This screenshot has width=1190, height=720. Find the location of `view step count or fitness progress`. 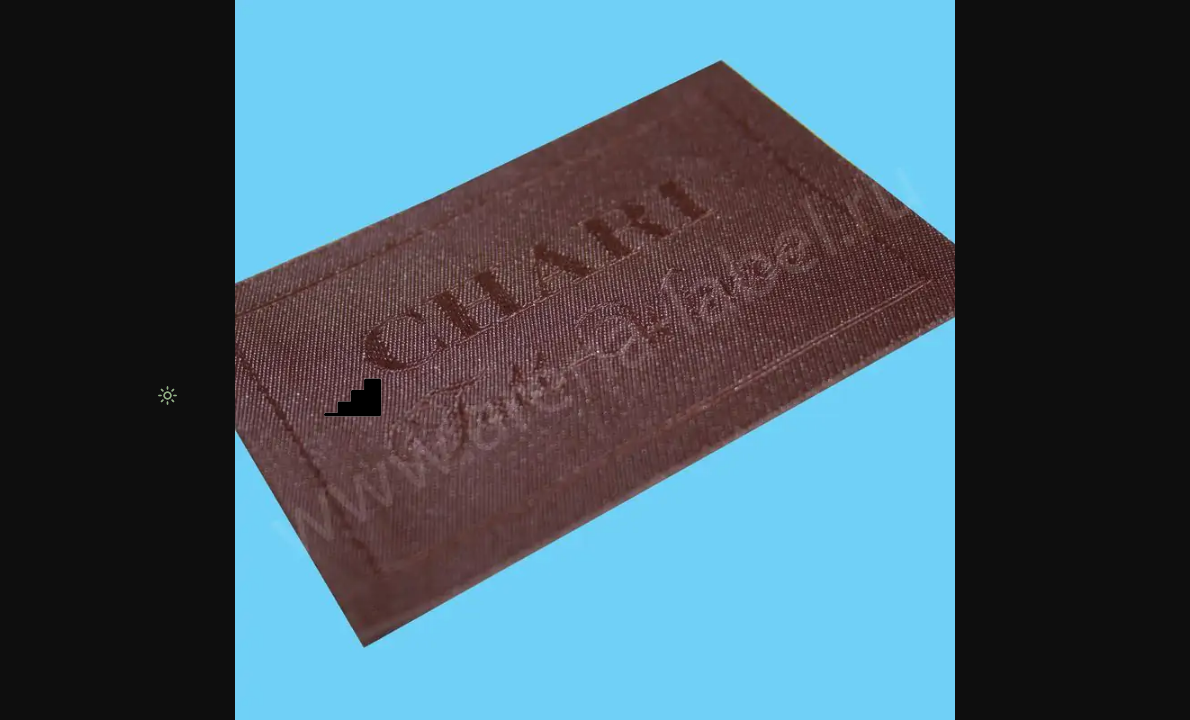

view step count or fitness progress is located at coordinates (354, 397).